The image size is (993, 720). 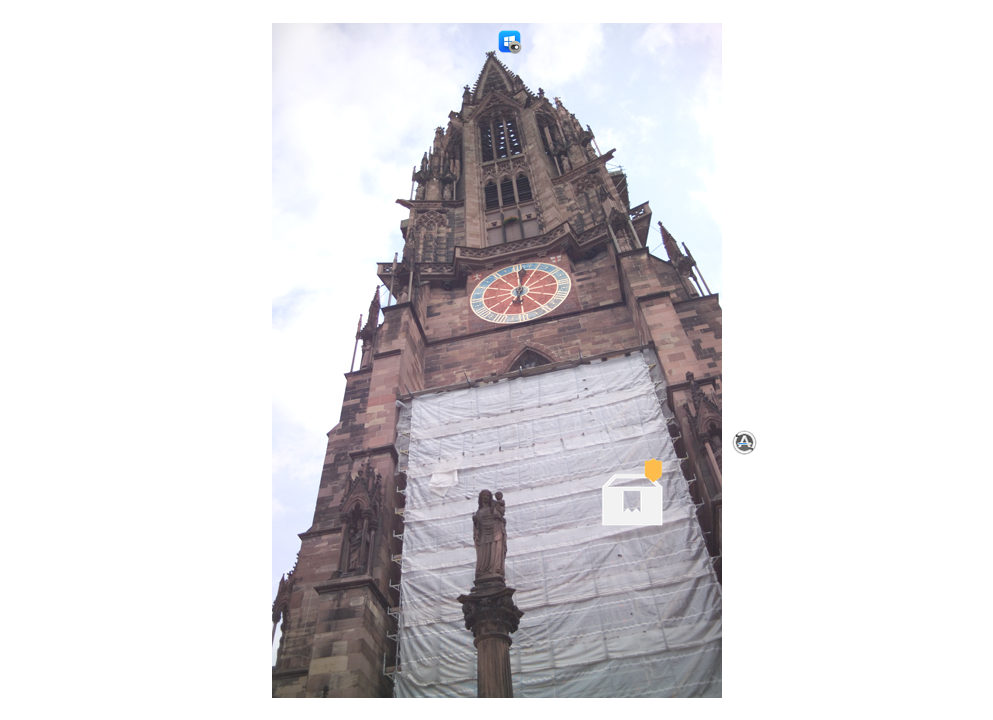 What do you see at coordinates (509, 41) in the screenshot?
I see `launch winetricks to configure wine settings` at bounding box center [509, 41].